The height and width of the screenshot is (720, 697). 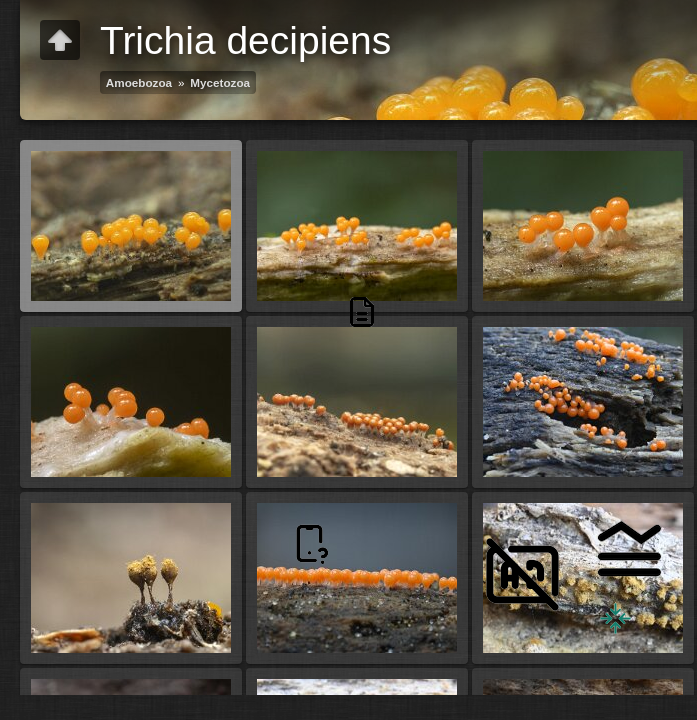 What do you see at coordinates (522, 574) in the screenshot?
I see `ad-free mode enabled` at bounding box center [522, 574].